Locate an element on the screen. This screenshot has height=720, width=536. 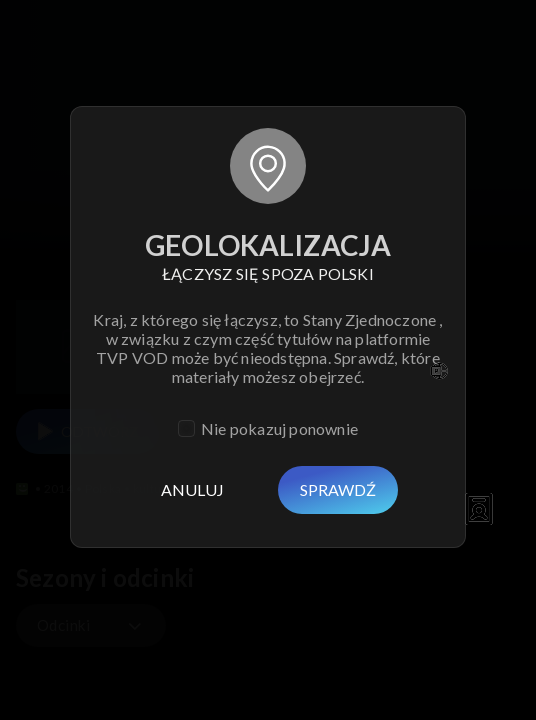
open Microsoft PowerPoint is located at coordinates (439, 371).